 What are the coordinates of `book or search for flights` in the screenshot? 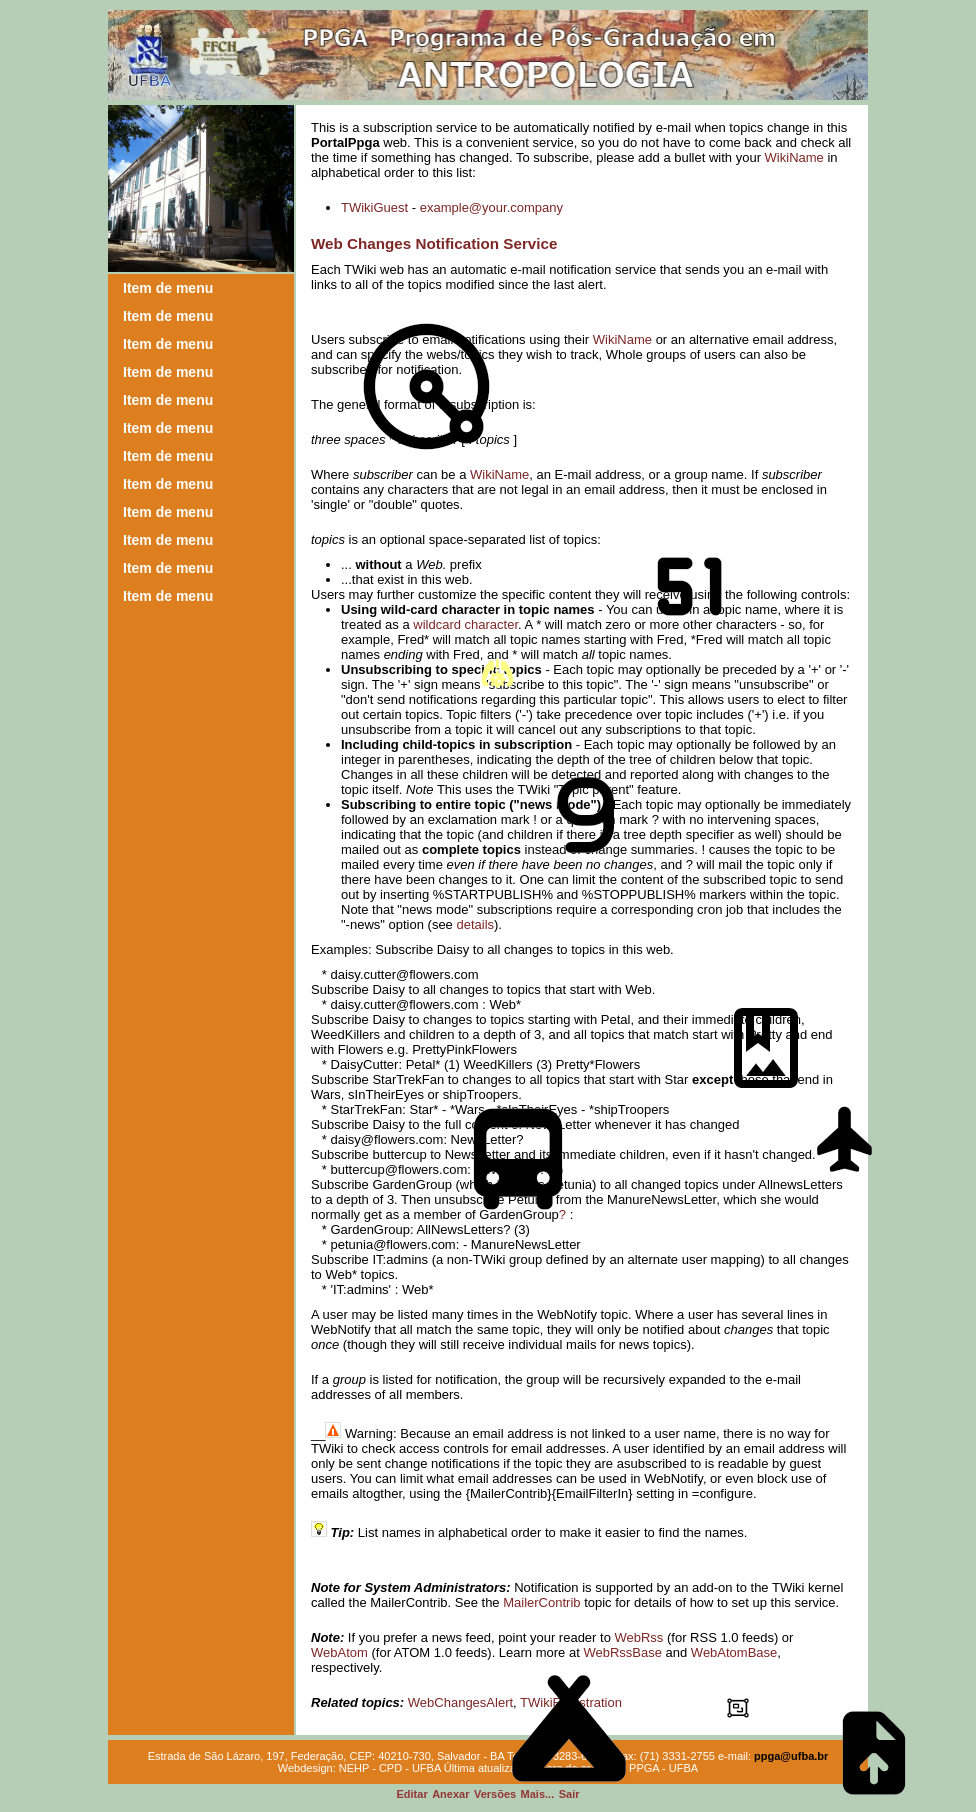 It's located at (844, 1139).